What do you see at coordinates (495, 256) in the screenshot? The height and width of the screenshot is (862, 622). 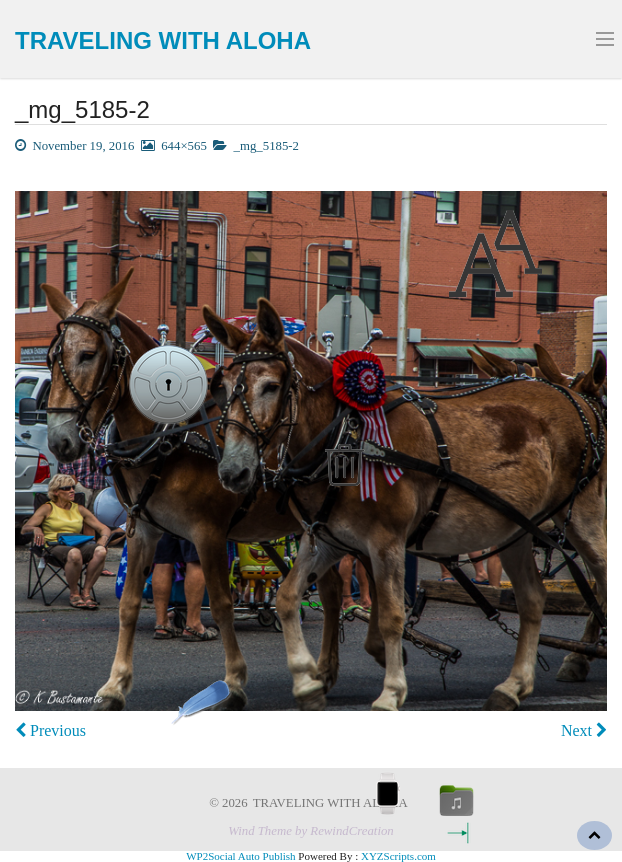 I see `access font settings and typography options` at bounding box center [495, 256].